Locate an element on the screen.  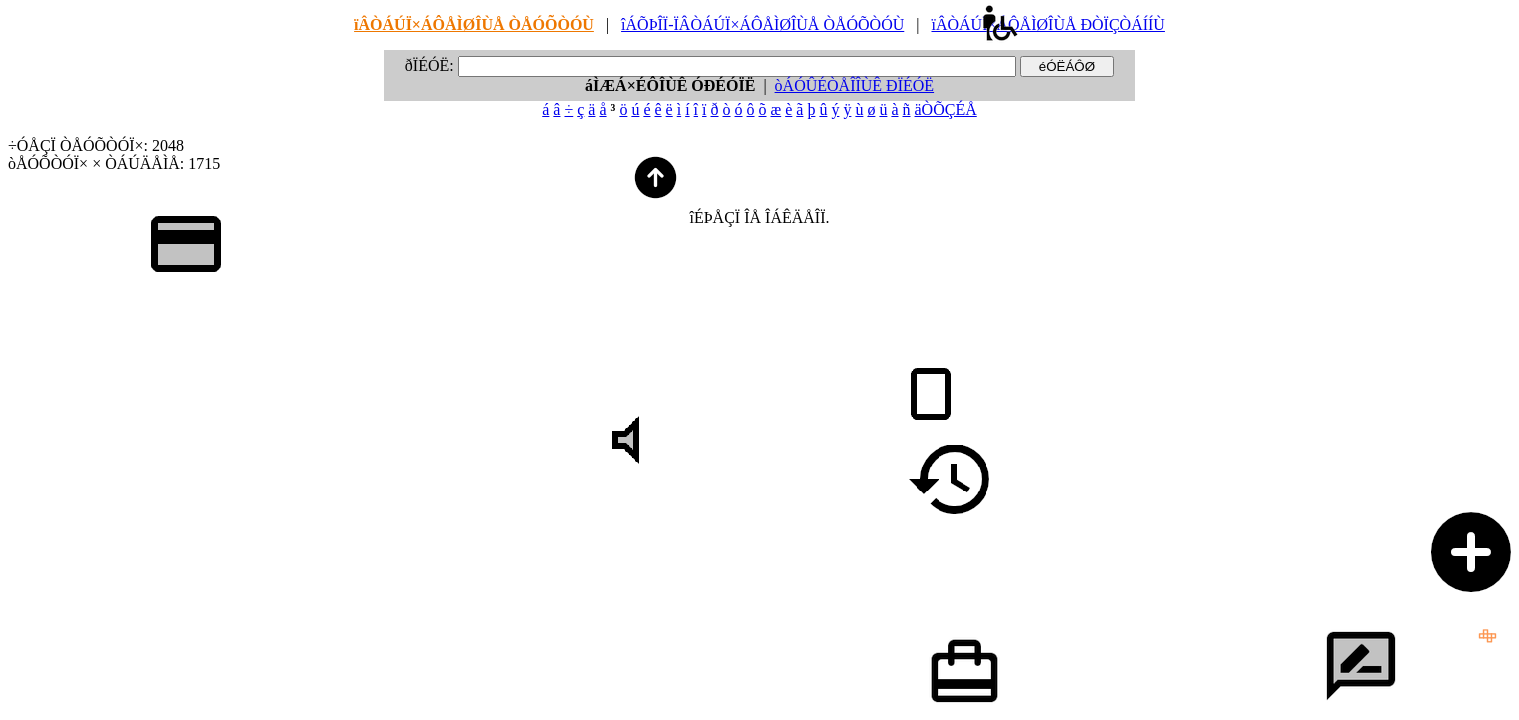
access travel documents or itinerary is located at coordinates (964, 672).